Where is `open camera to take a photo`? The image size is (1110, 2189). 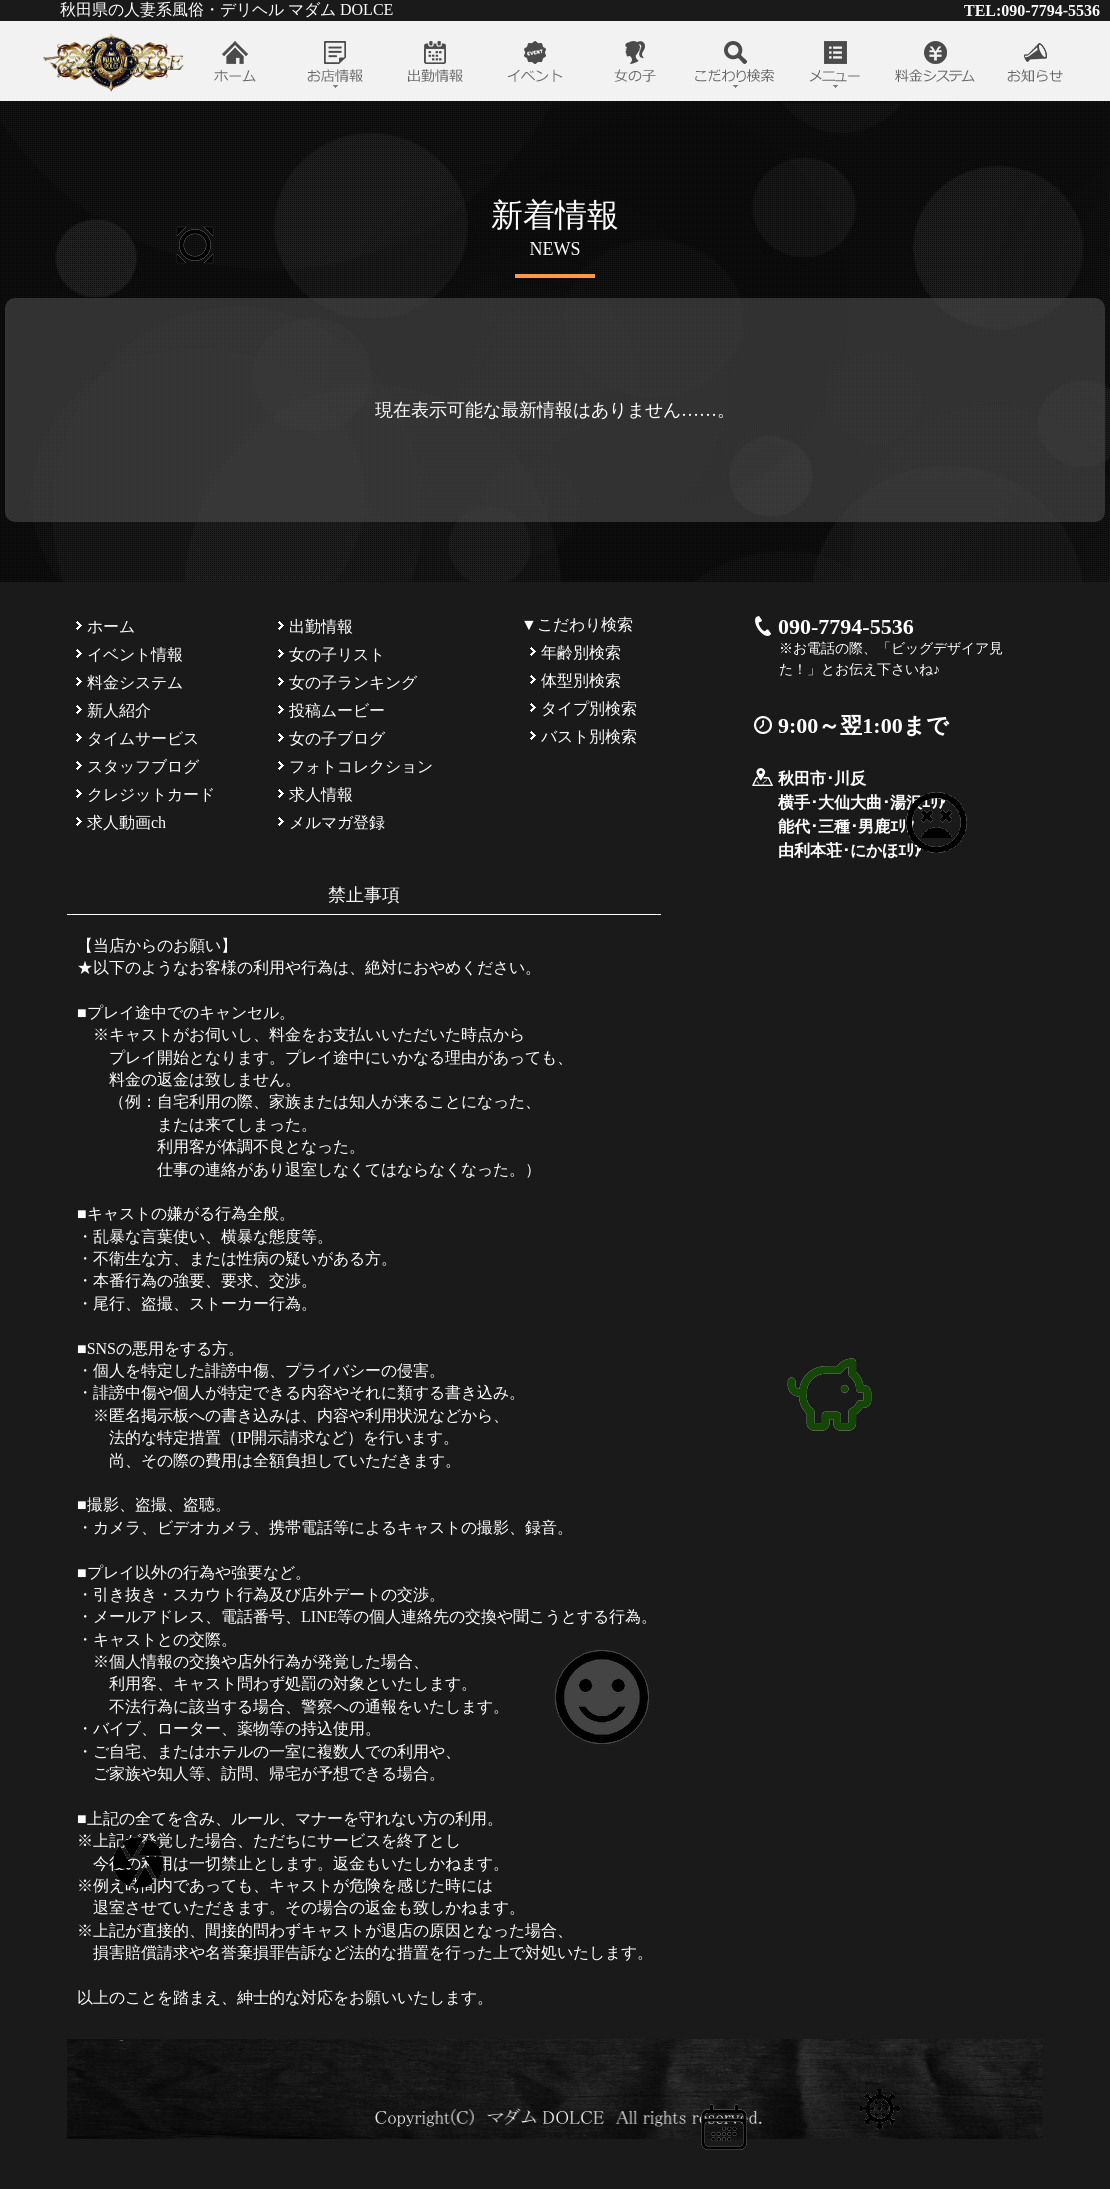 open camera to take a photo is located at coordinates (138, 1862).